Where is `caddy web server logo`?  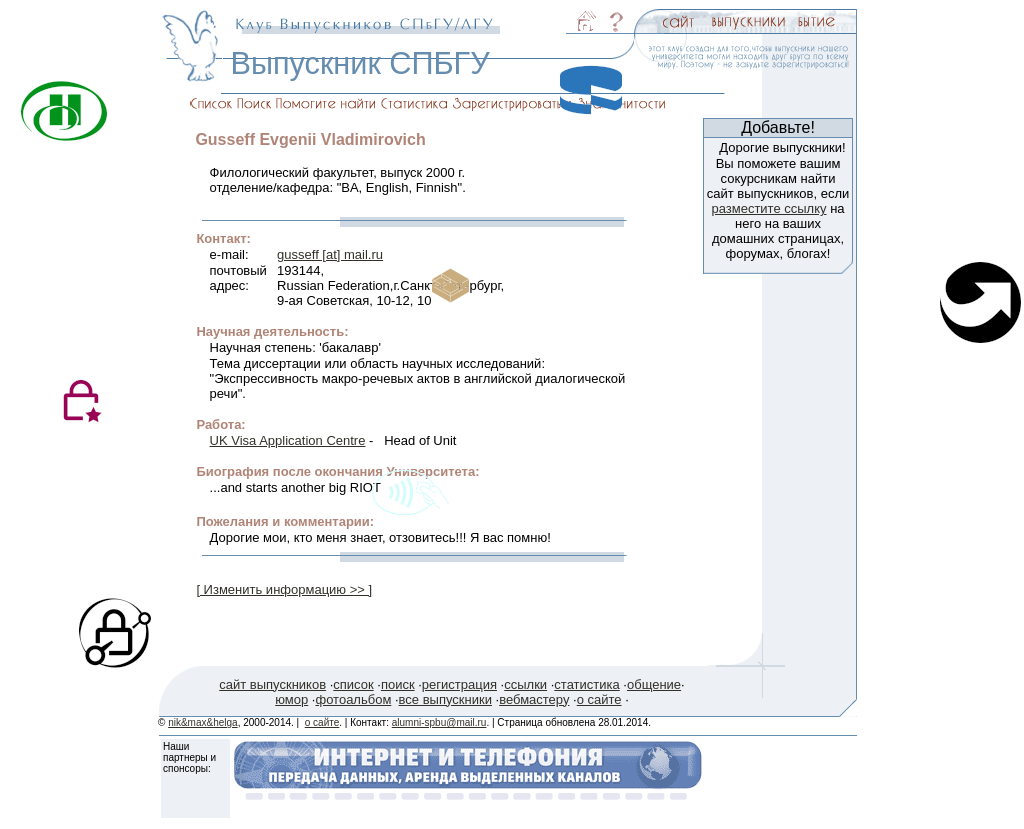
caddy web server logo is located at coordinates (115, 633).